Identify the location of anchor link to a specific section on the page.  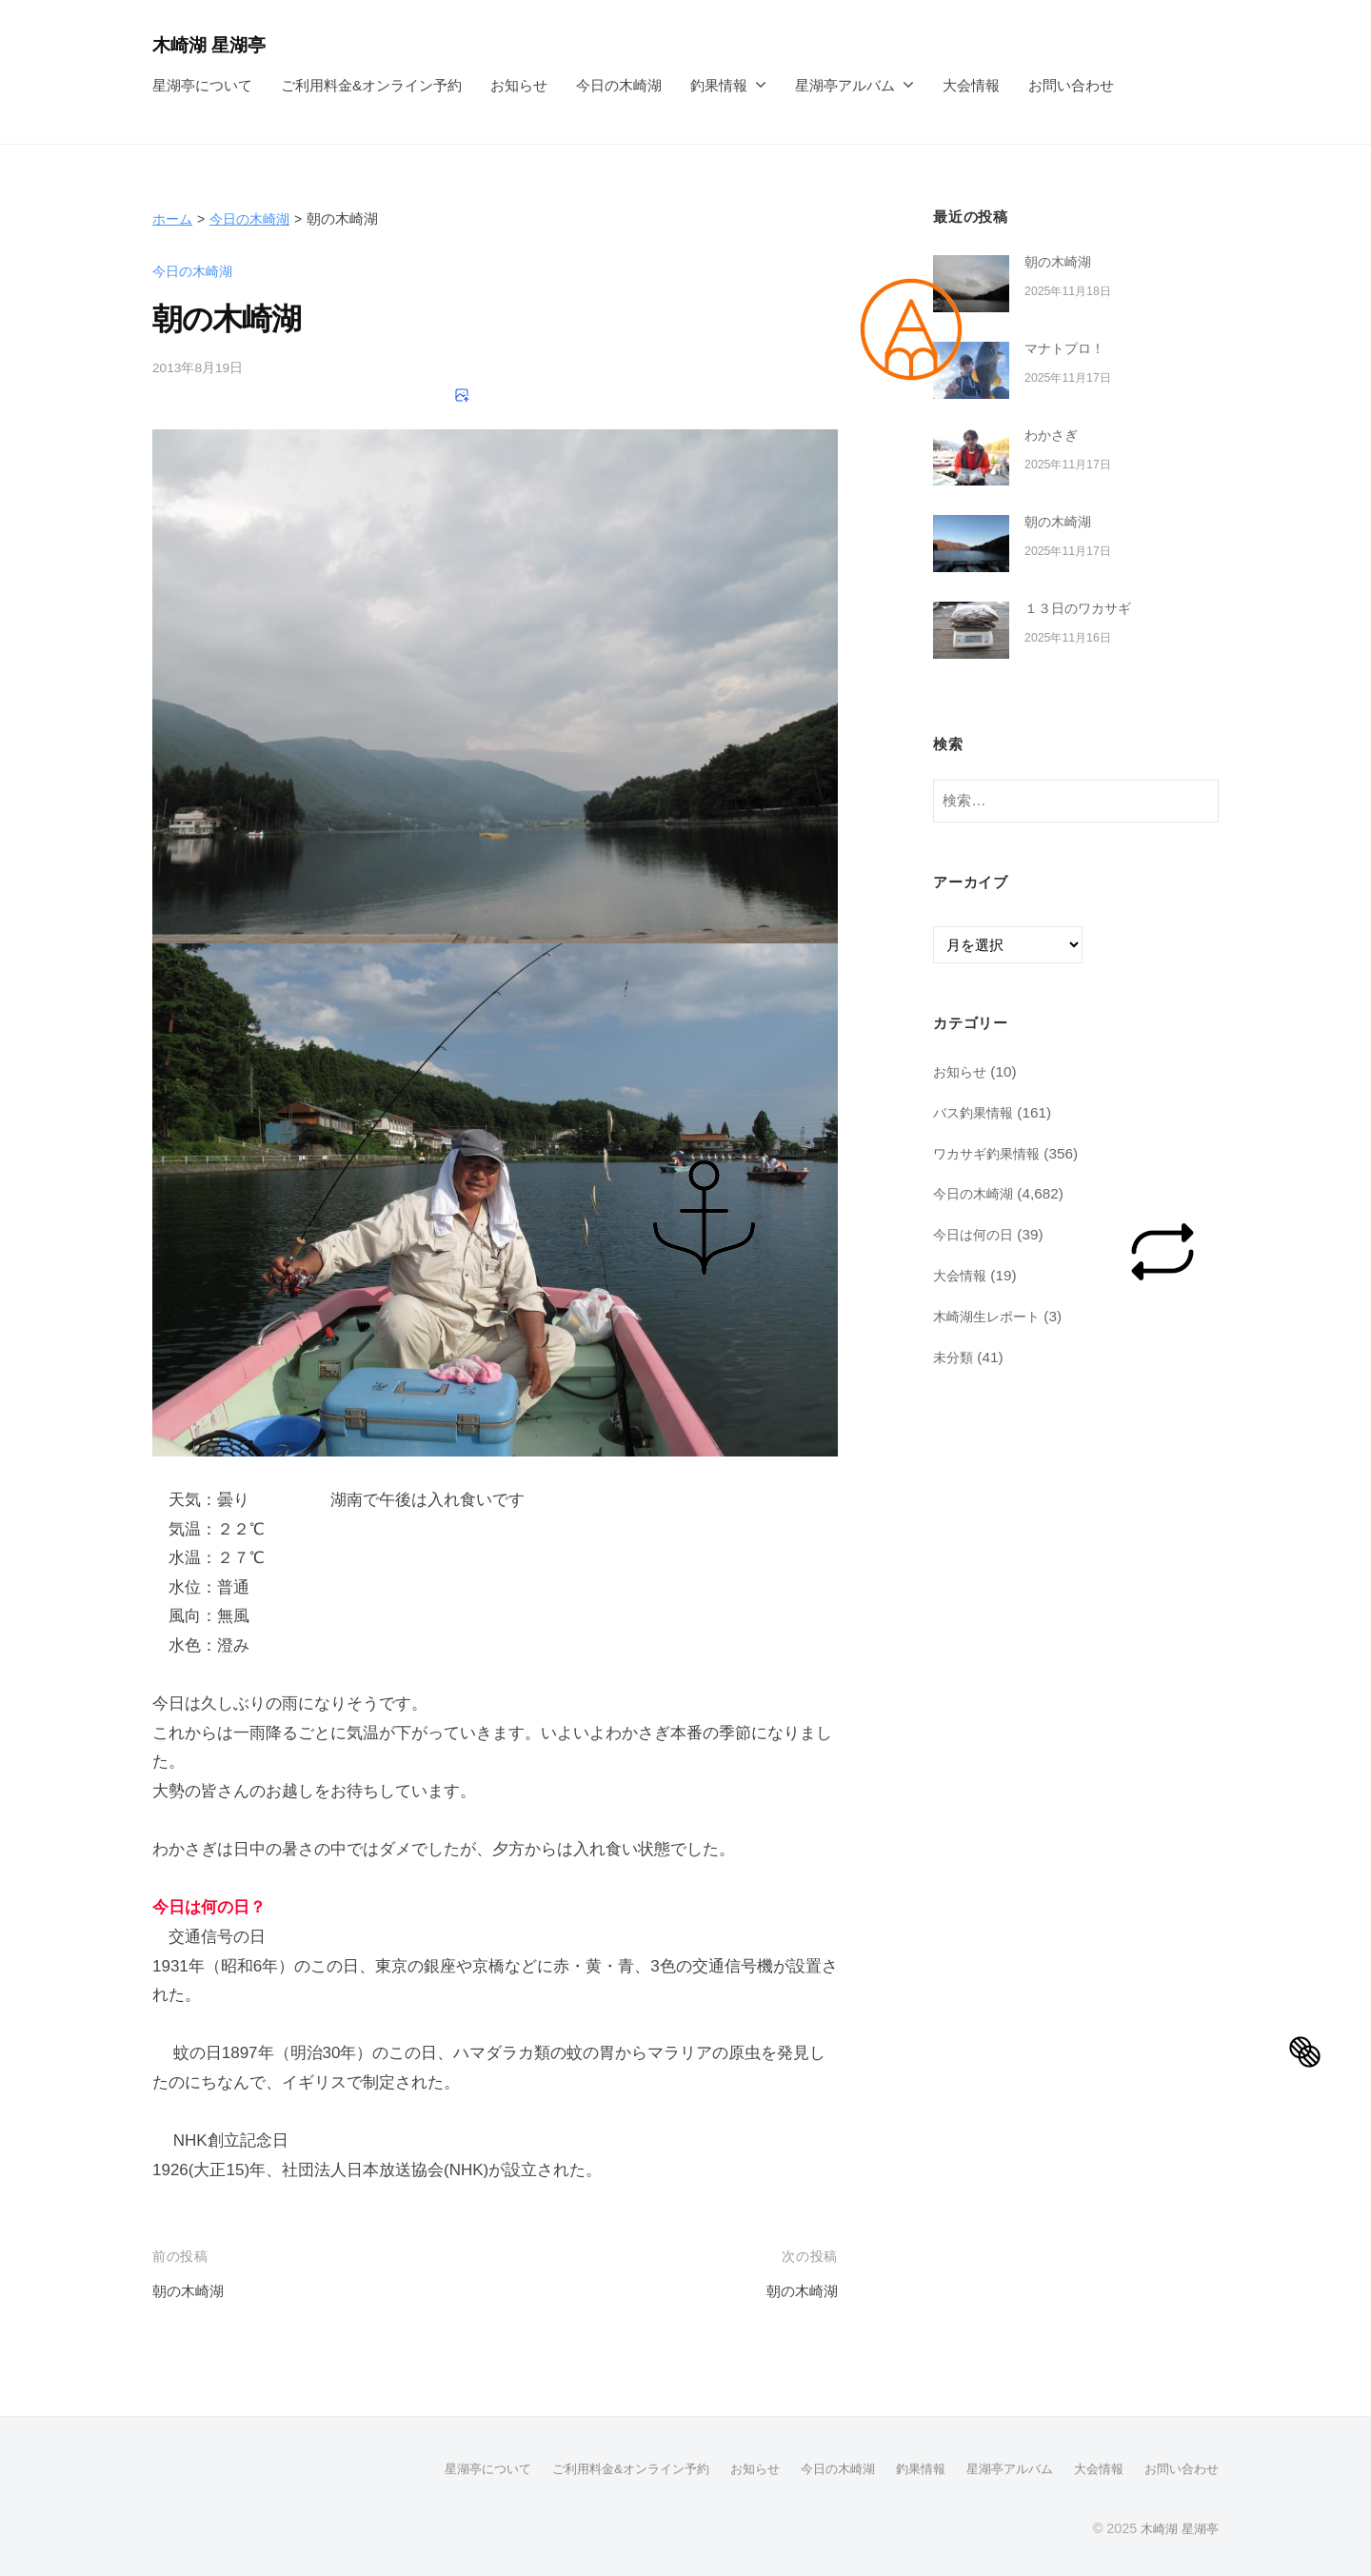
(704, 1215).